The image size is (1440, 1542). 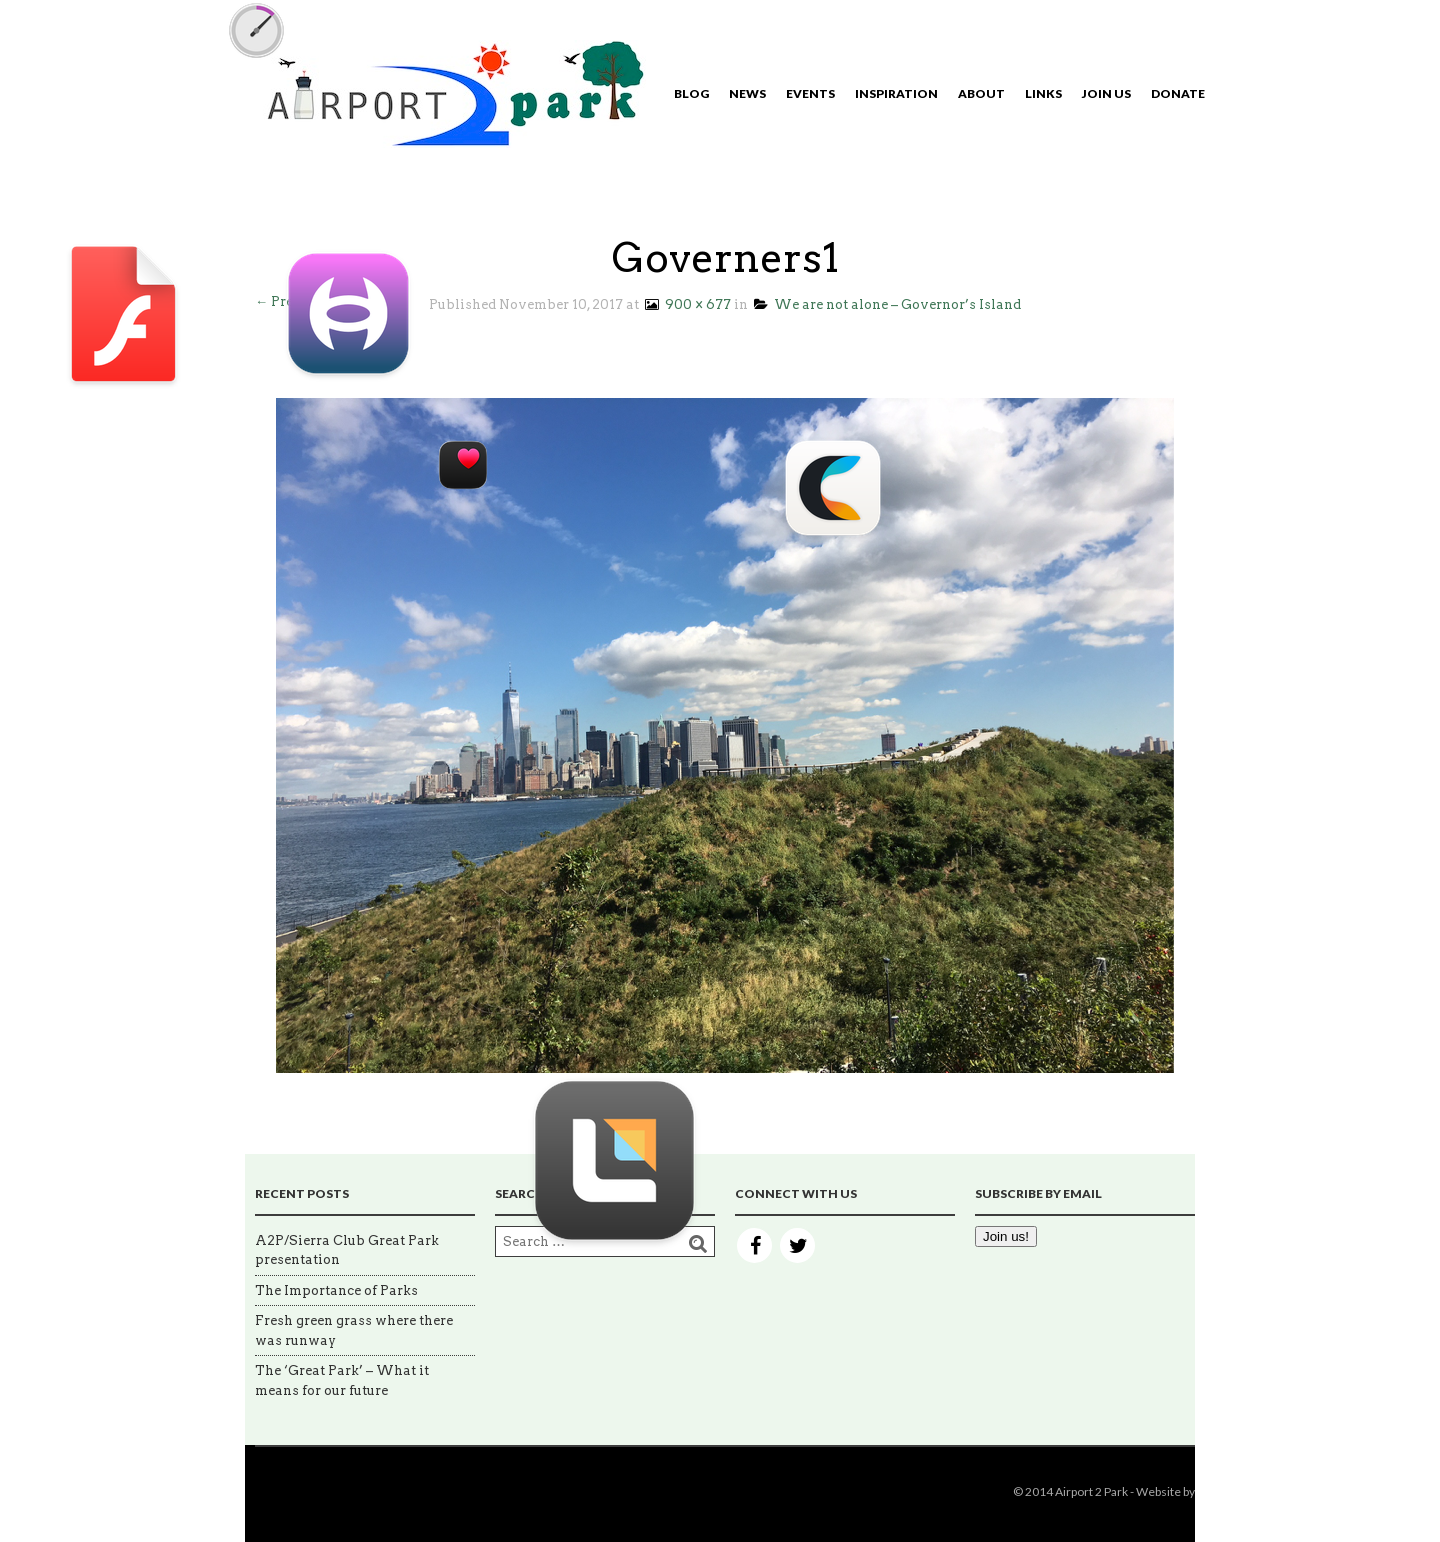 I want to click on open calligra gemini app, so click(x=833, y=488).